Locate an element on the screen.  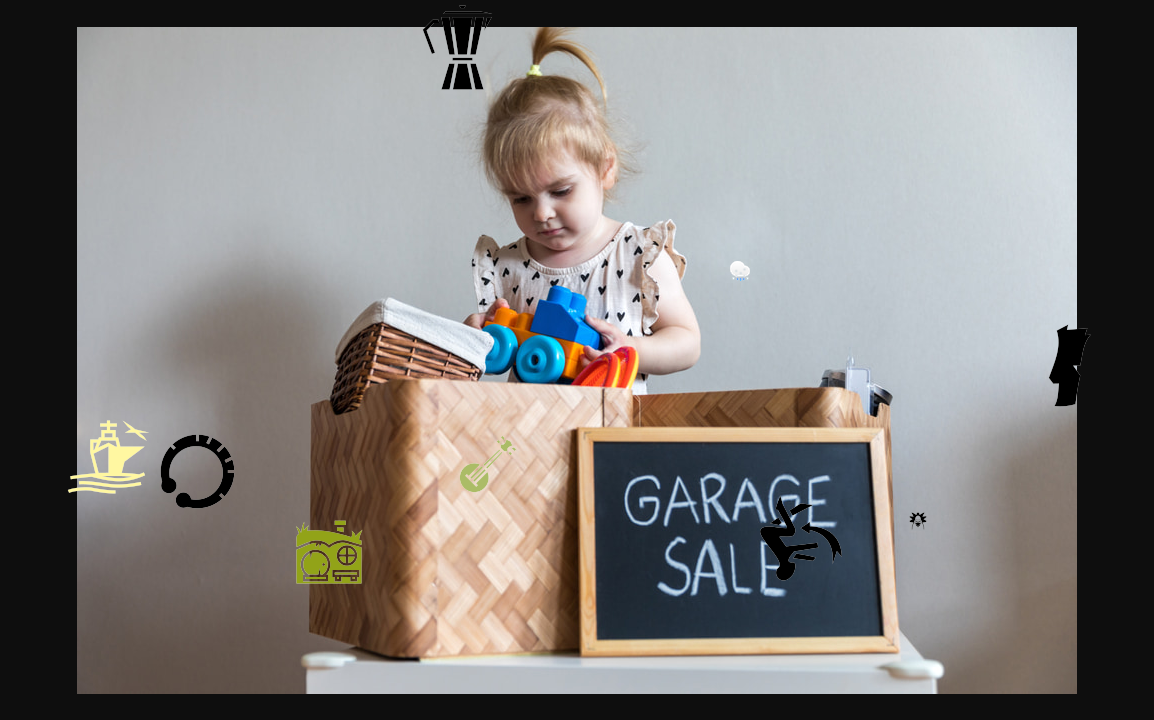
browse coffee brewing recipes is located at coordinates (462, 47).